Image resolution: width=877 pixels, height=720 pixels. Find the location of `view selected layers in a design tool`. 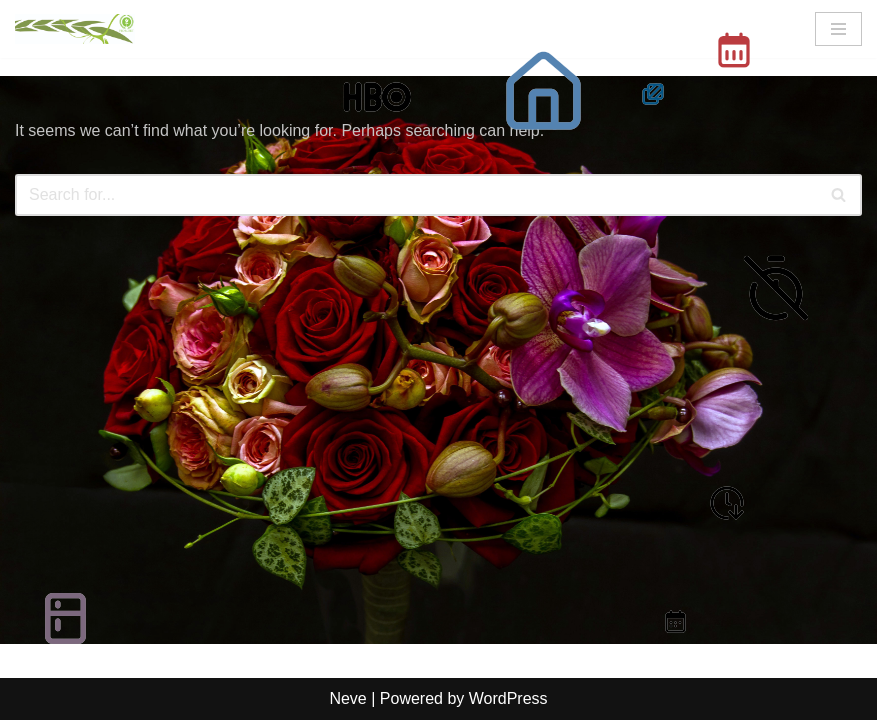

view selected layers in a design tool is located at coordinates (653, 94).